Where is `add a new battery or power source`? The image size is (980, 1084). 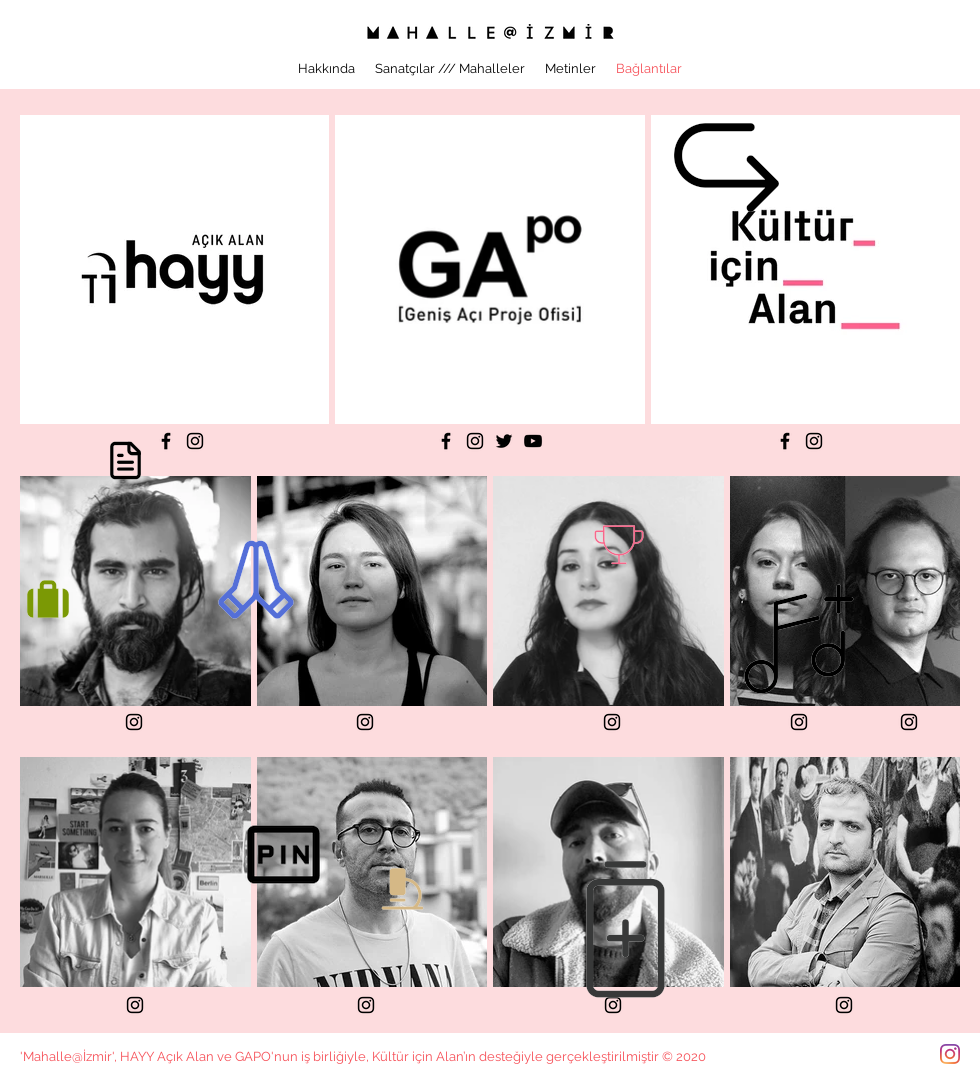 add a new battery or power source is located at coordinates (625, 931).